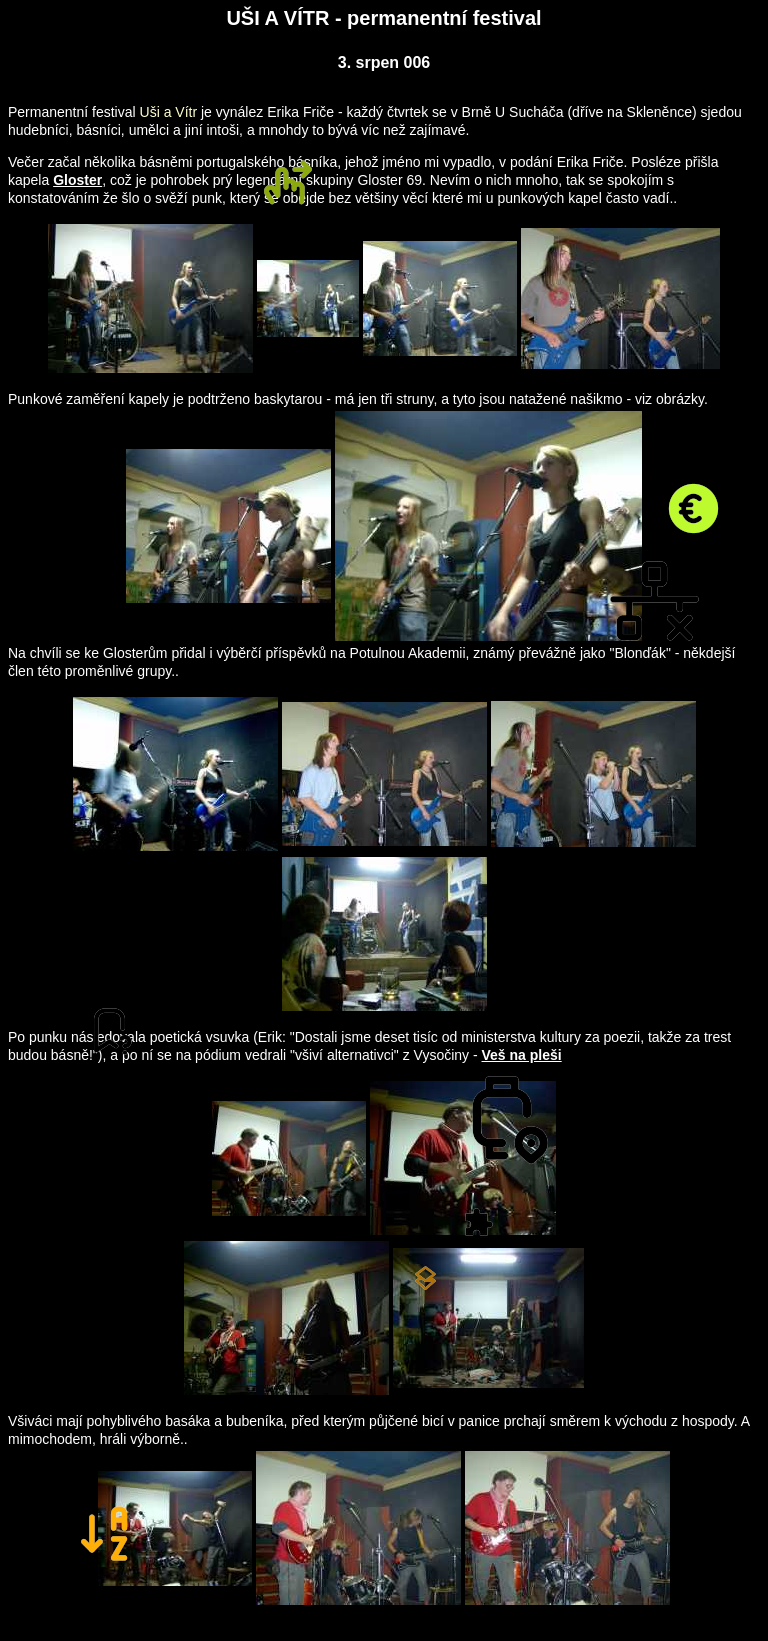  What do you see at coordinates (109, 1030) in the screenshot?
I see `access bookmark help or FAQ` at bounding box center [109, 1030].